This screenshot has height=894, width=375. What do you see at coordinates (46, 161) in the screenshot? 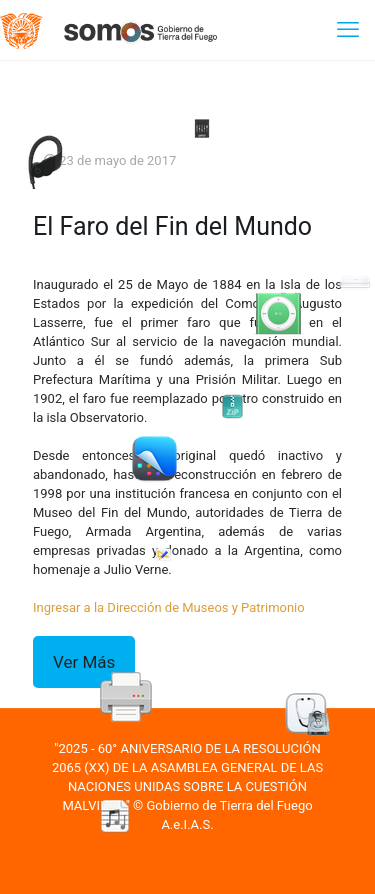
I see `beats powerbeats wireless earphone device` at bounding box center [46, 161].